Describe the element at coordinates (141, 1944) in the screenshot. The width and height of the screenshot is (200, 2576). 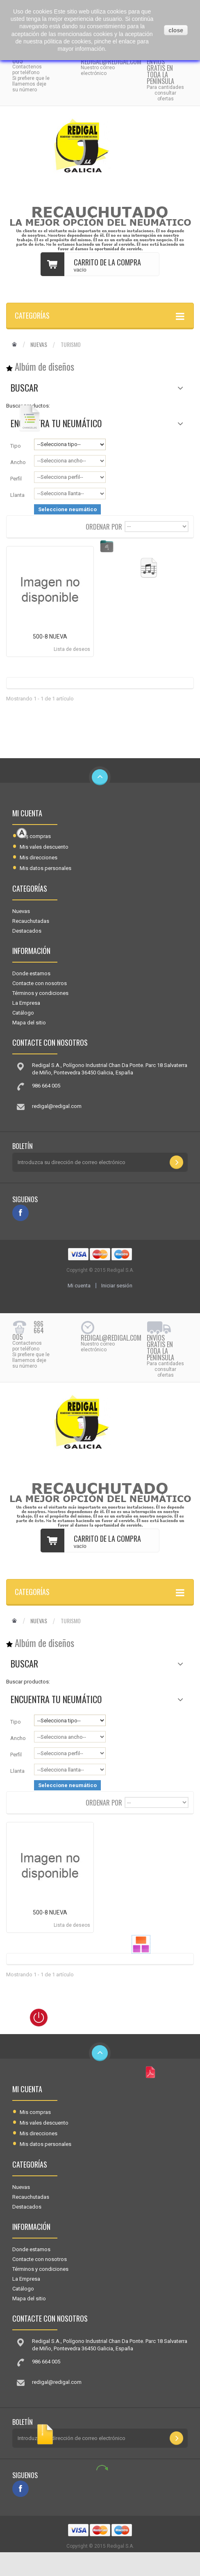
I see `select all items in the current view` at that location.